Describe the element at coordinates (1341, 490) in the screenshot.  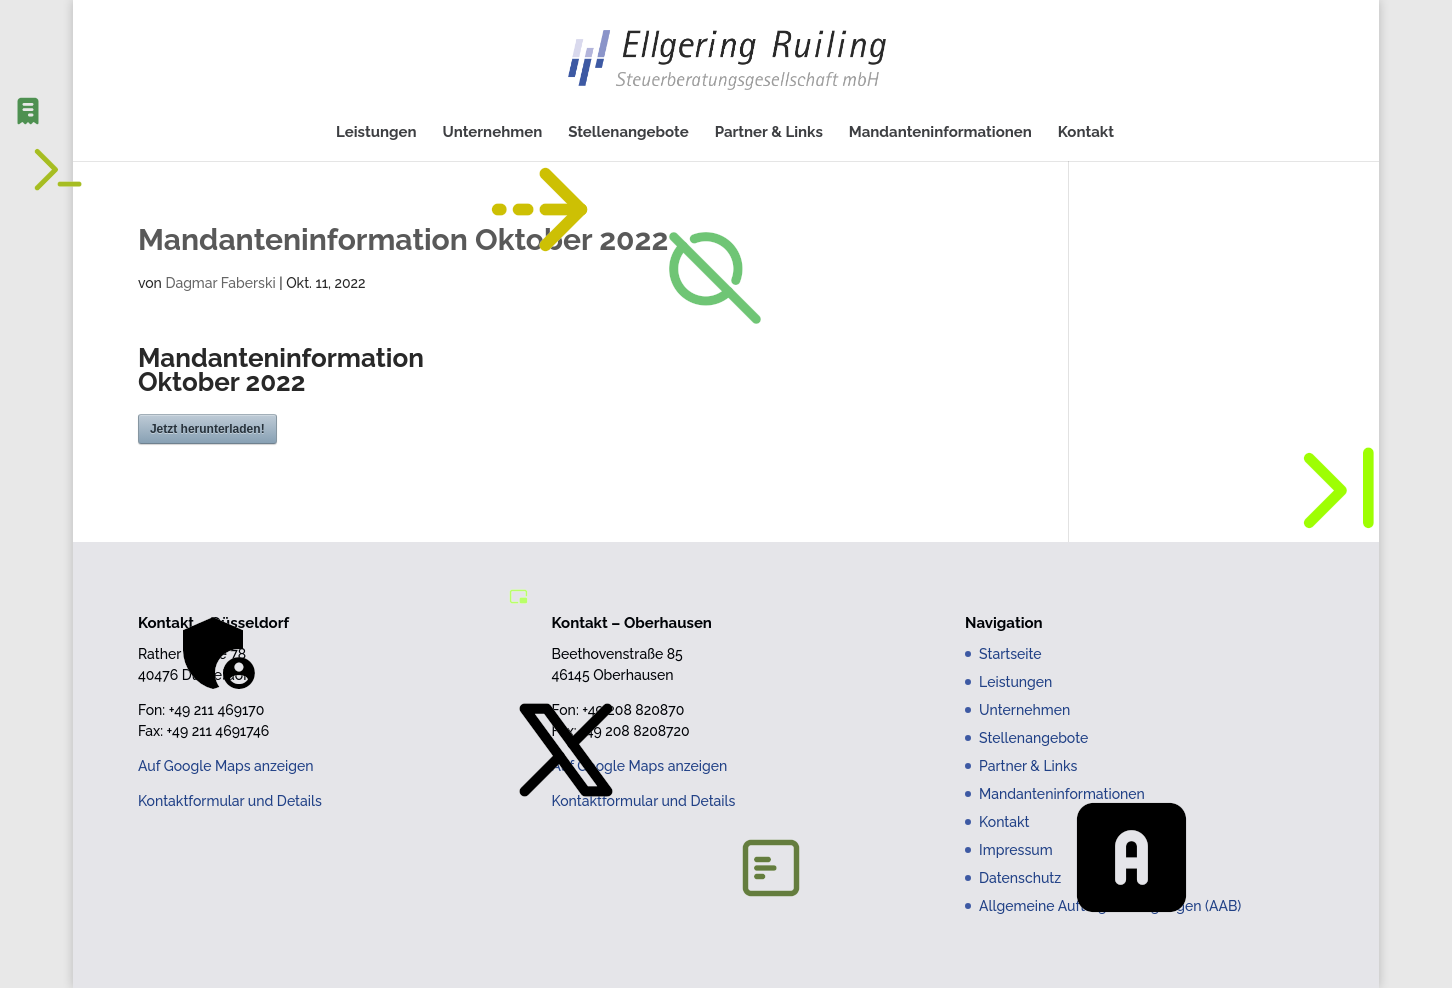
I see `skip to end of content` at that location.